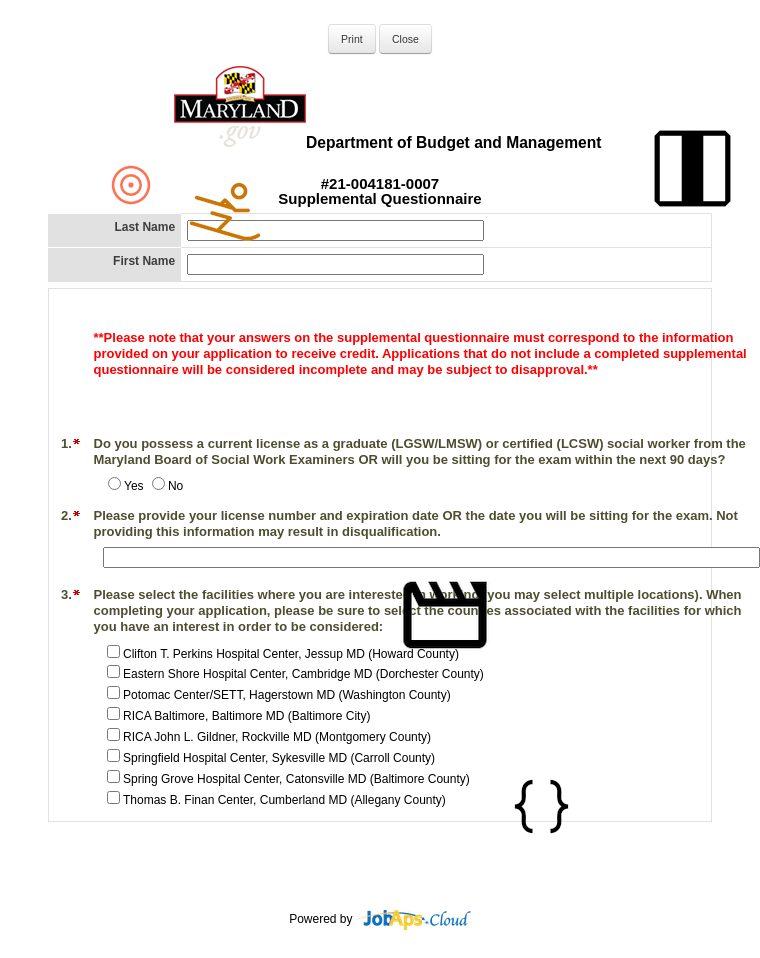 The height and width of the screenshot is (958, 760). Describe the element at coordinates (692, 168) in the screenshot. I see `switch to centered layout view` at that location.